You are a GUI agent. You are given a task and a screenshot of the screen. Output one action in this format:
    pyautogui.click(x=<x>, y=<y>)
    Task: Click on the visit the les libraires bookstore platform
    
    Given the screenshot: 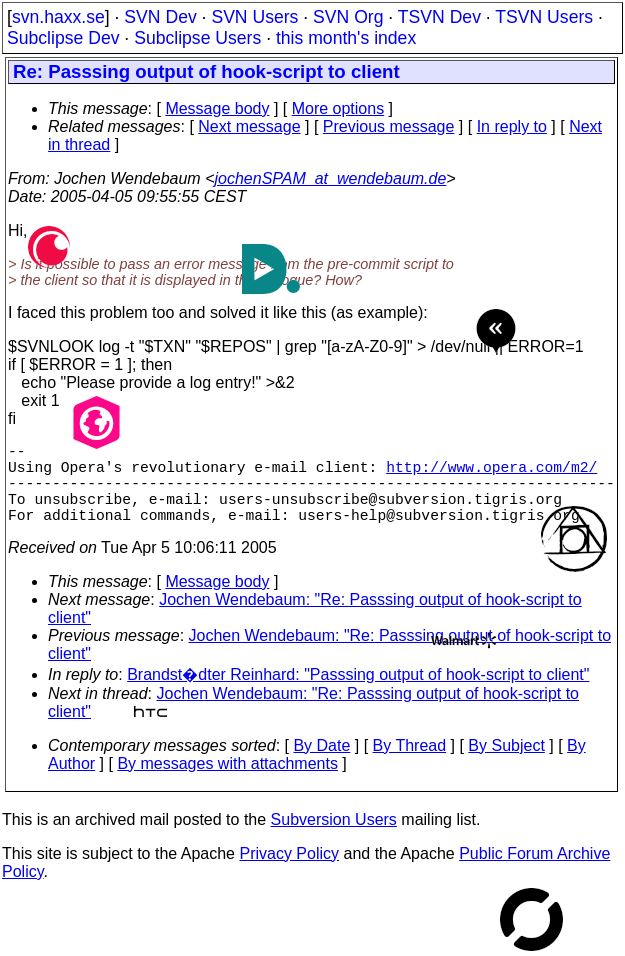 What is the action you would take?
    pyautogui.click(x=496, y=331)
    